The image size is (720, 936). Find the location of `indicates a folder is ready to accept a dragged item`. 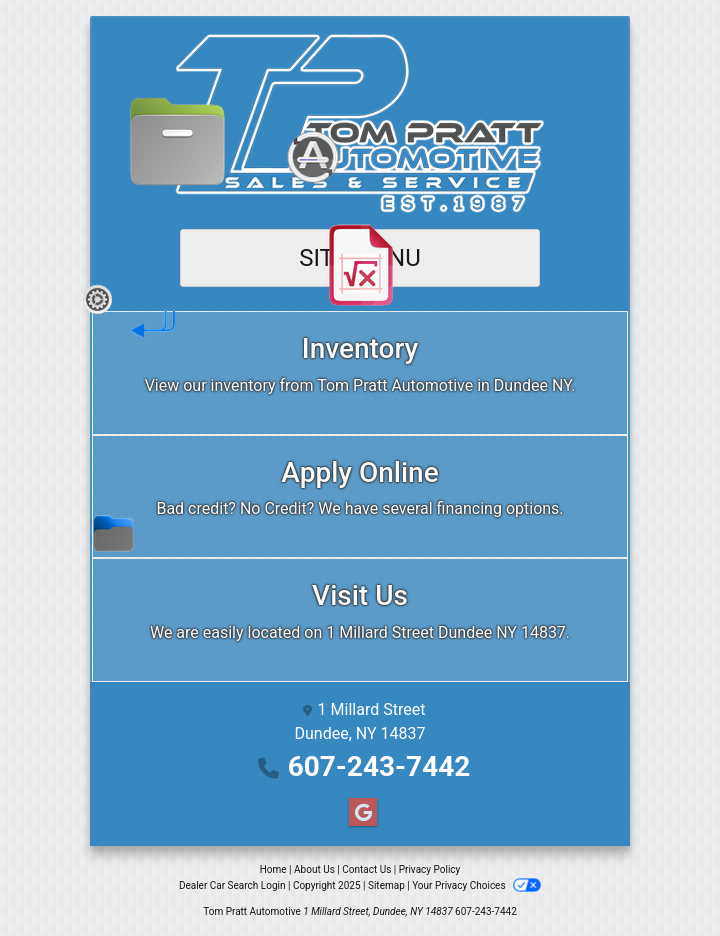

indicates a folder is ready to accept a dragged item is located at coordinates (113, 533).